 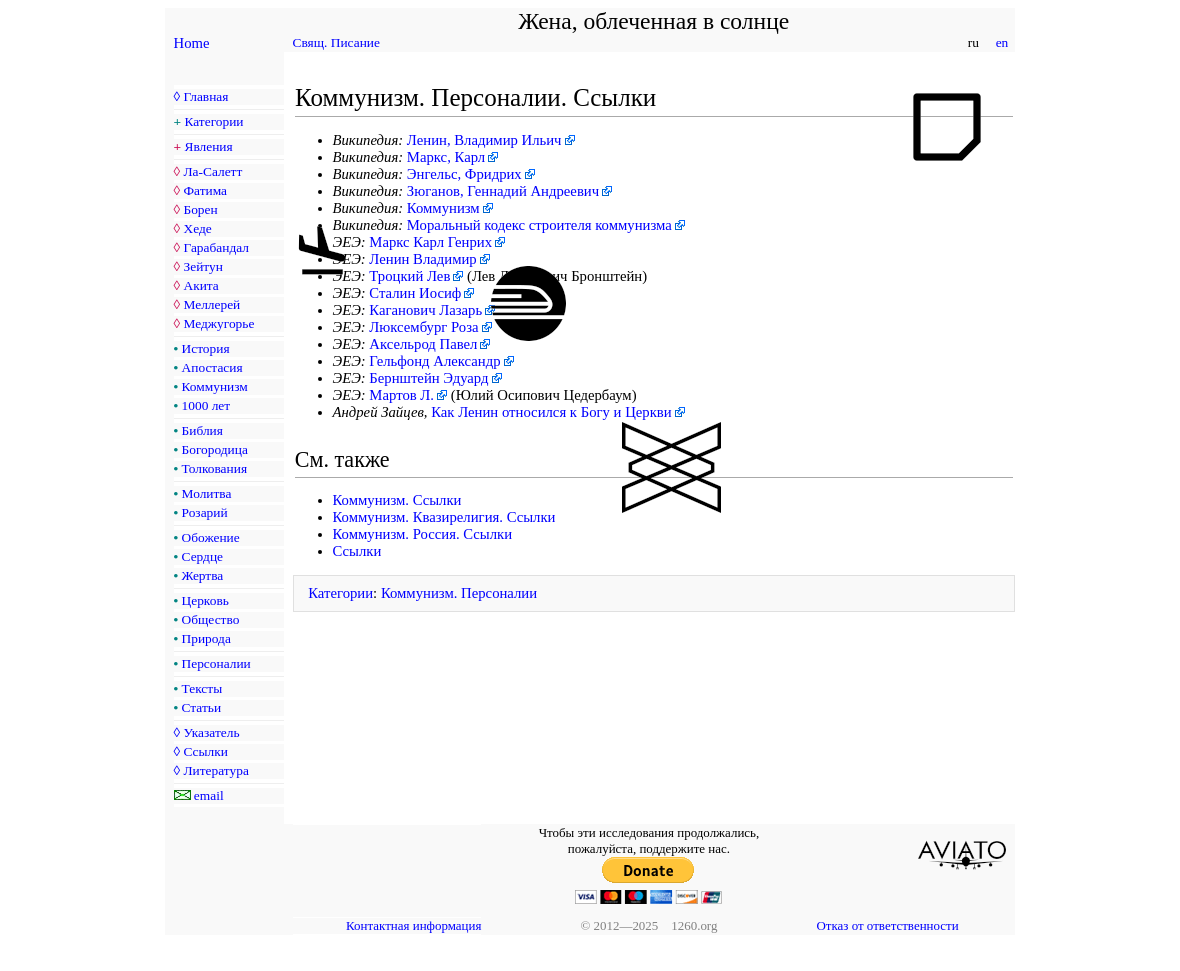 I want to click on aviato company logo from the tv series silicon valley, so click(x=962, y=855).